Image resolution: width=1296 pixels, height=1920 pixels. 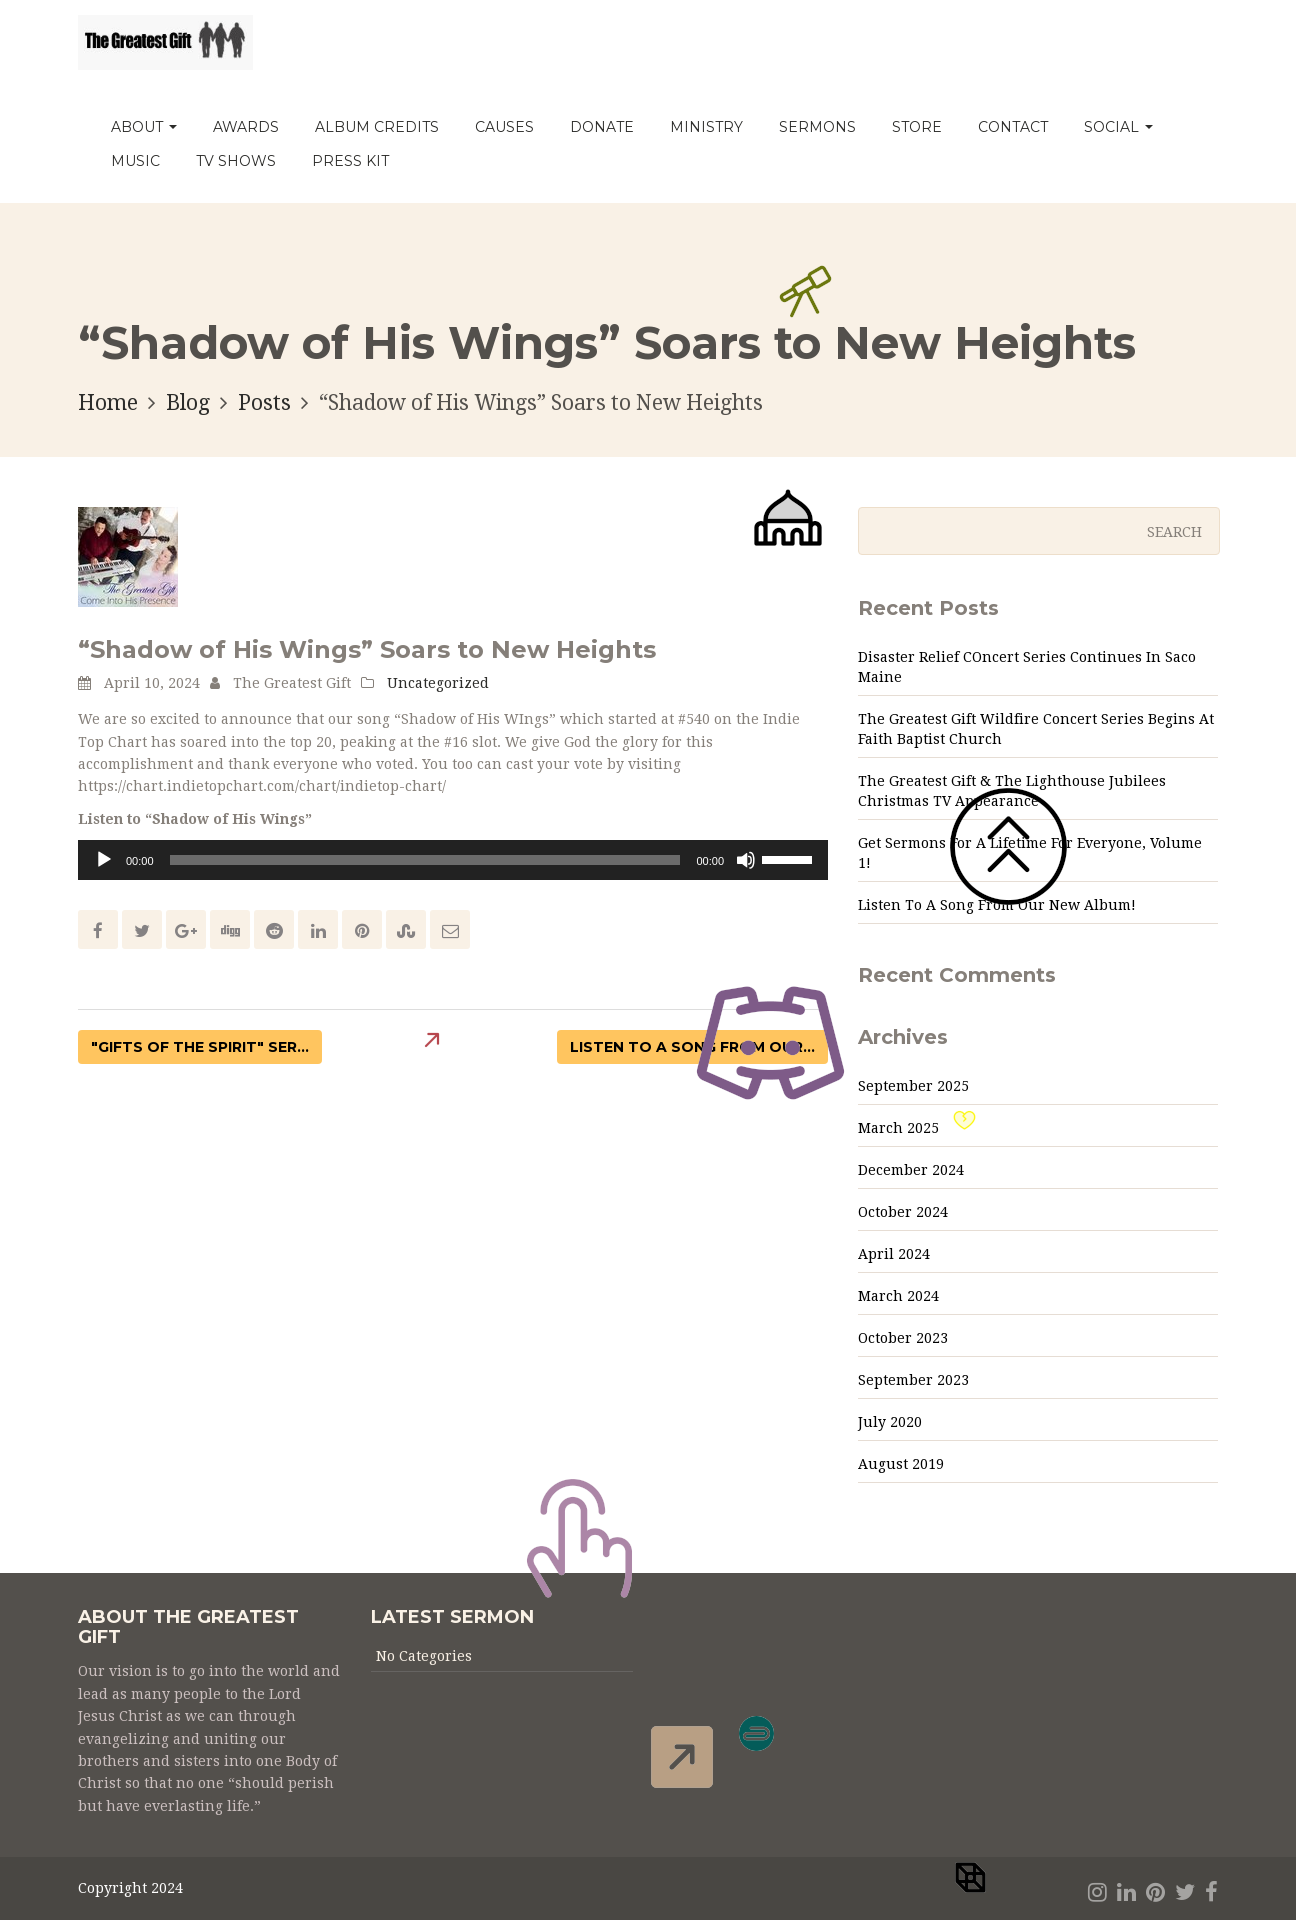 What do you see at coordinates (1008, 846) in the screenshot?
I see `scroll to top of page` at bounding box center [1008, 846].